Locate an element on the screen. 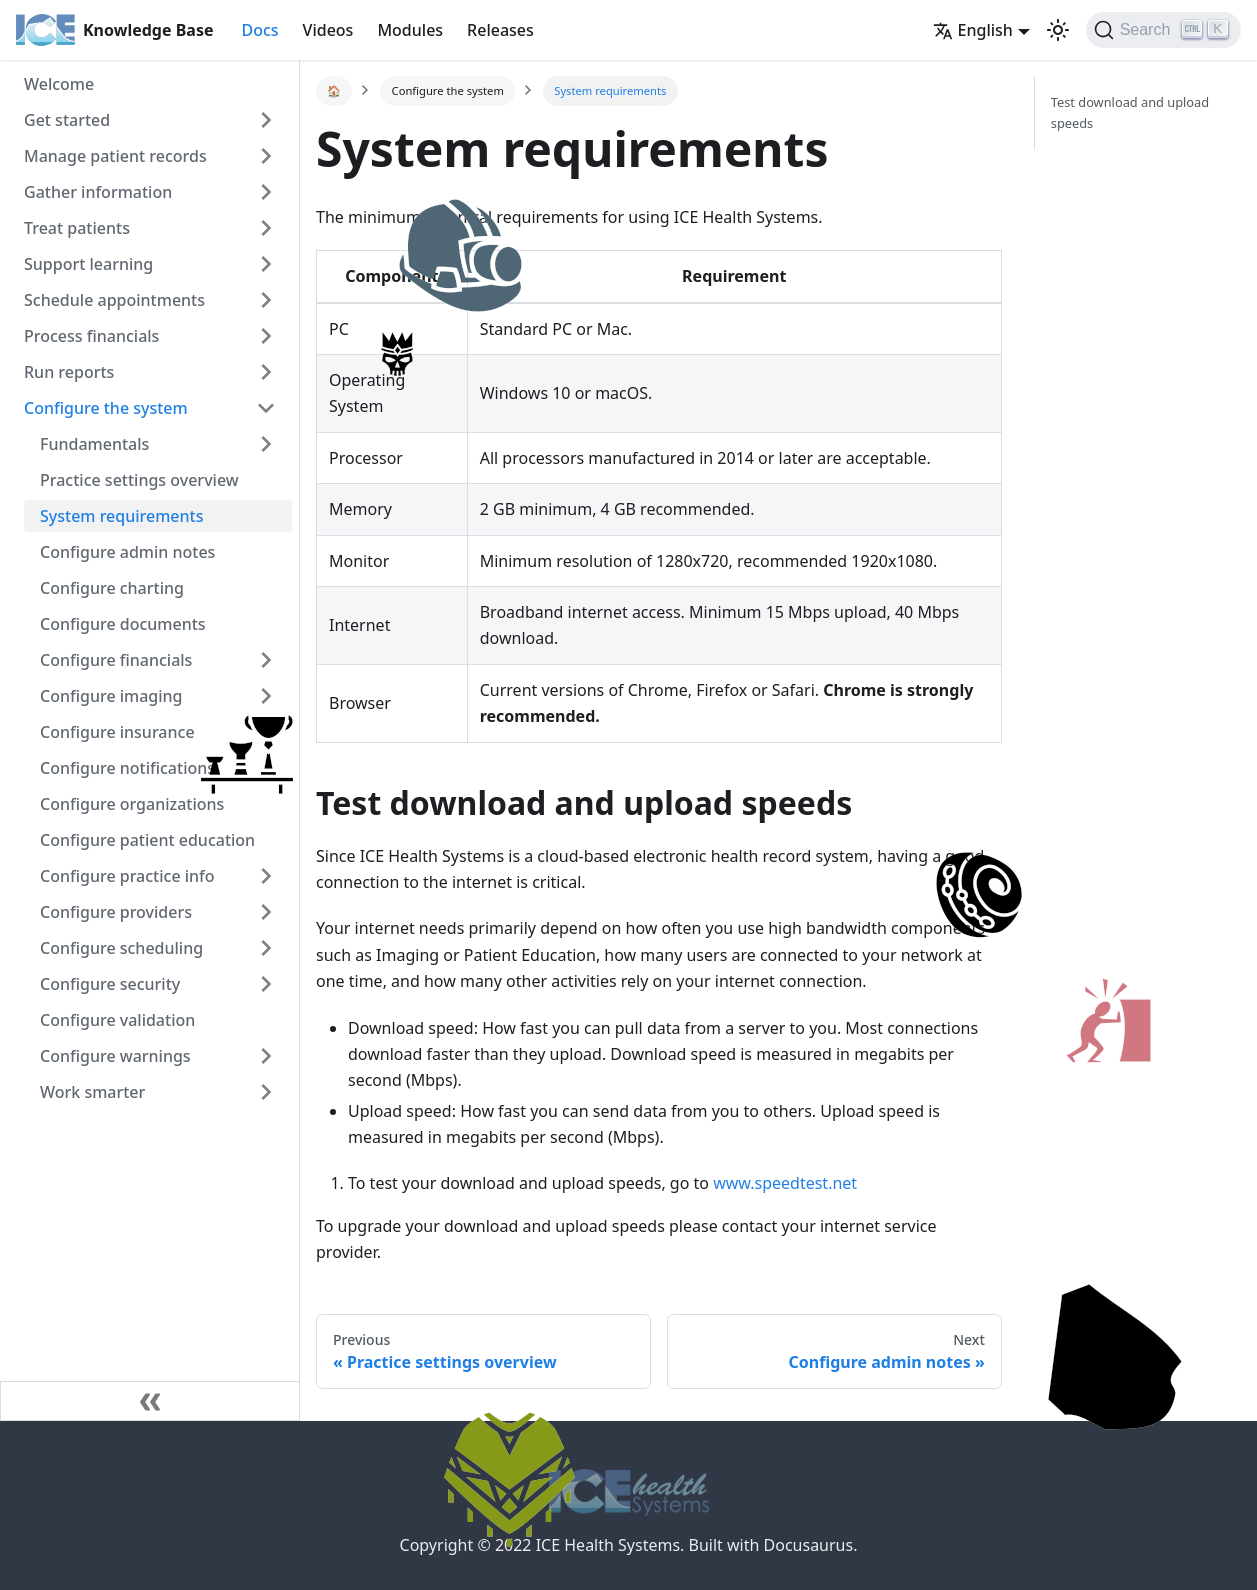  decorative shell item in a crafting game is located at coordinates (979, 895).